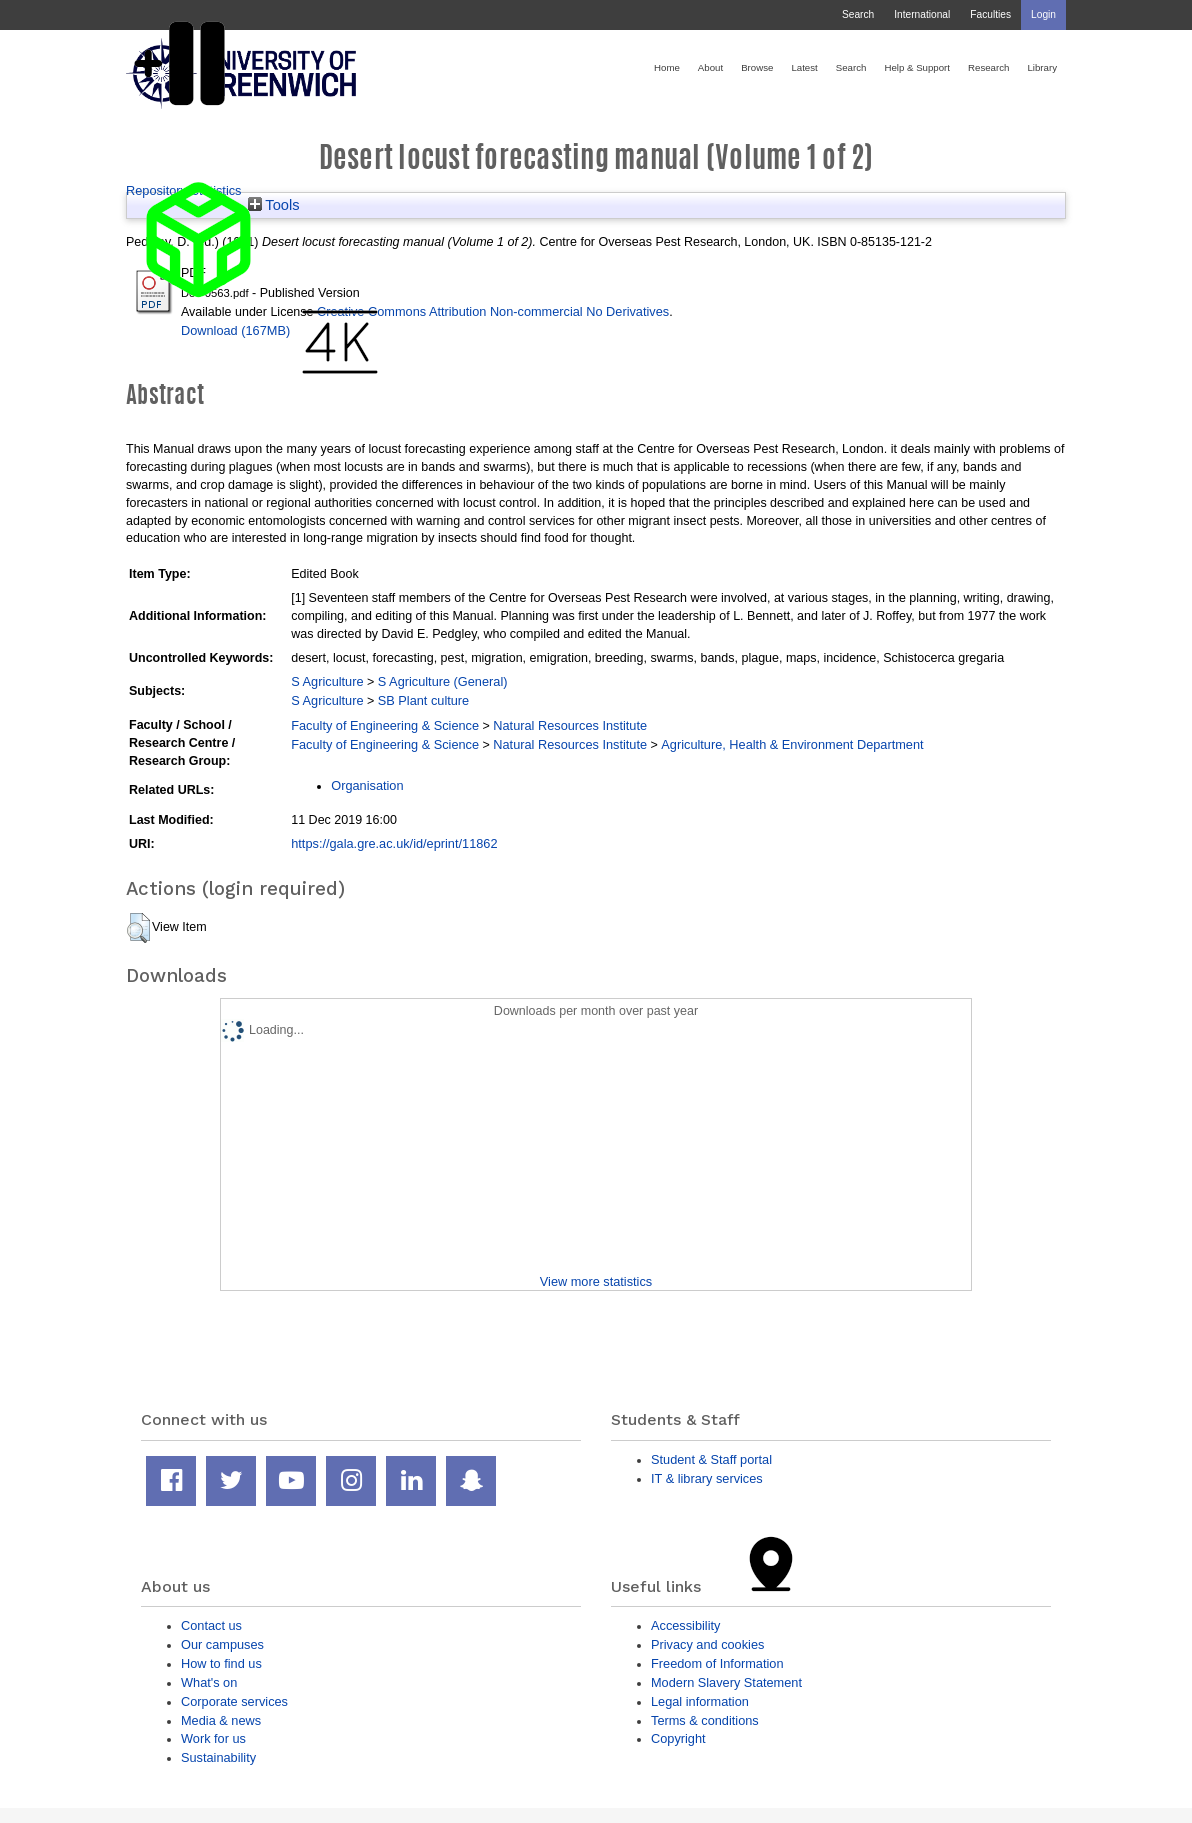 The height and width of the screenshot is (1823, 1192). What do you see at coordinates (340, 342) in the screenshot?
I see `indicates 4K video resolution available` at bounding box center [340, 342].